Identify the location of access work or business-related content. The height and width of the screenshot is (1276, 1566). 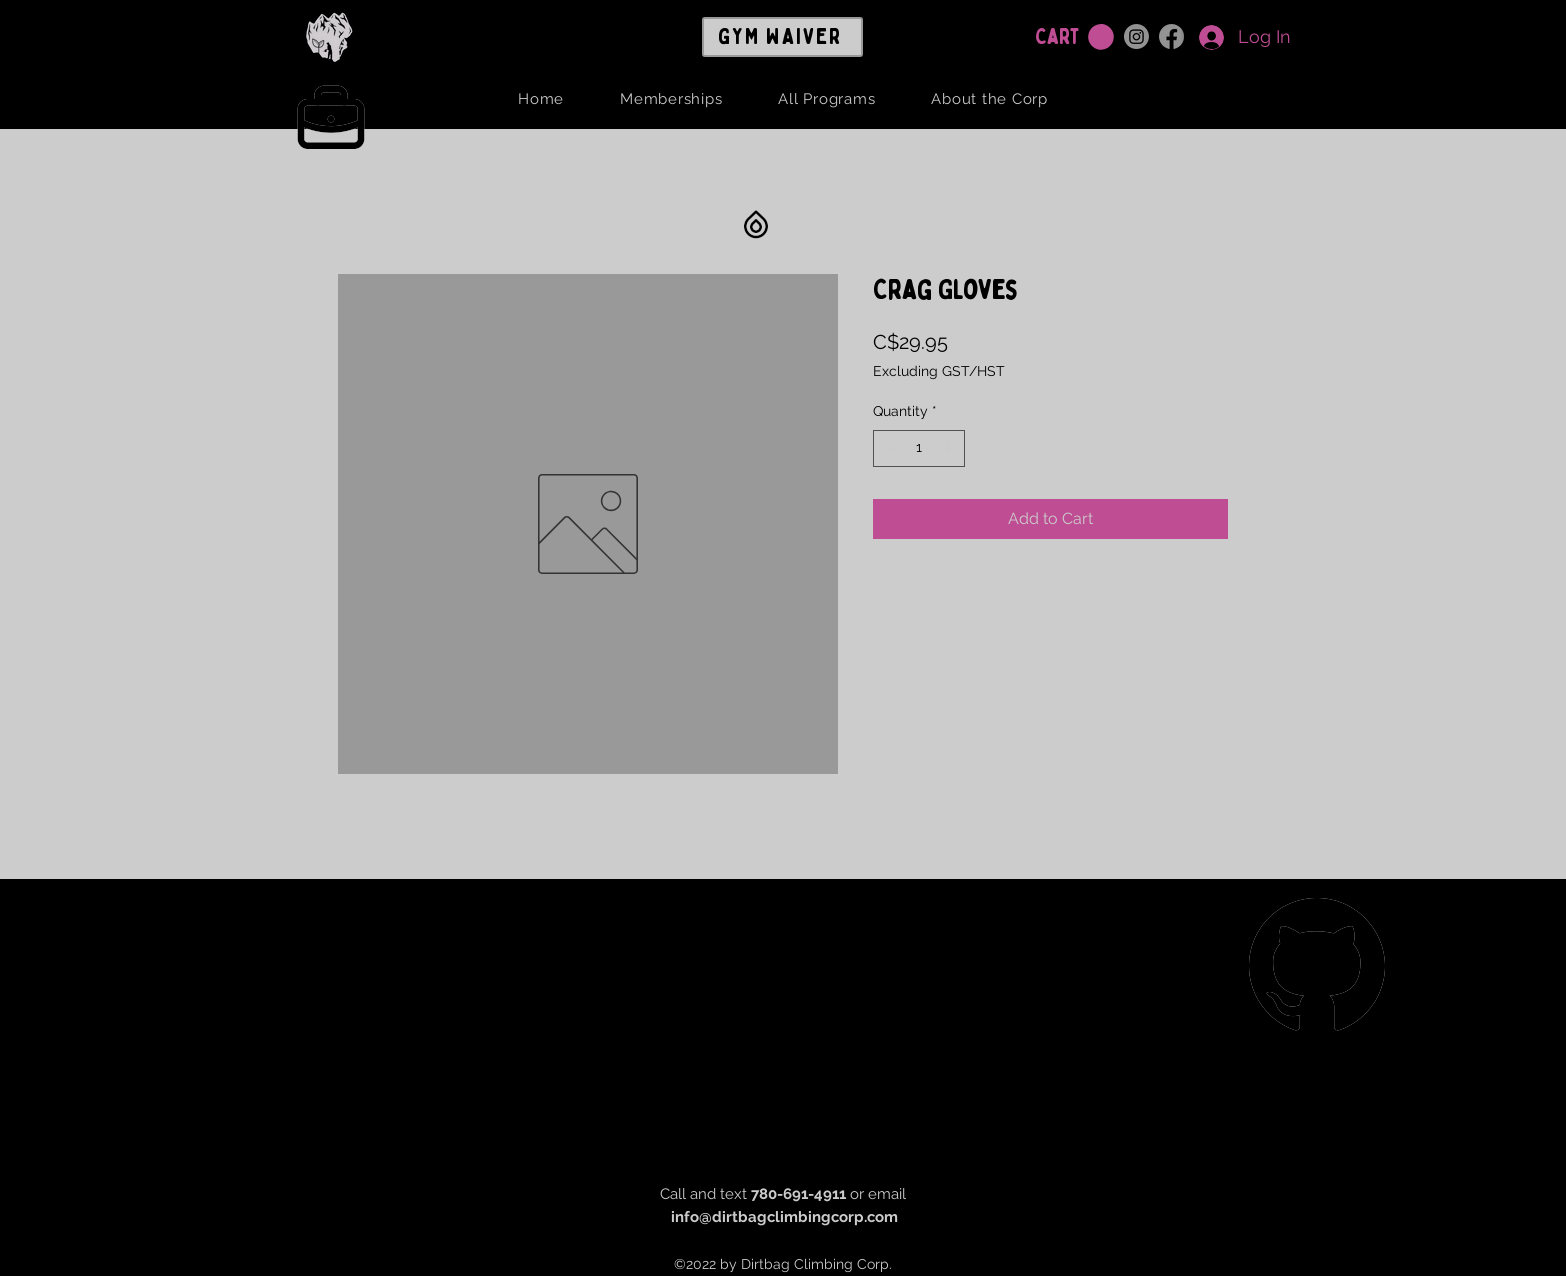
(331, 119).